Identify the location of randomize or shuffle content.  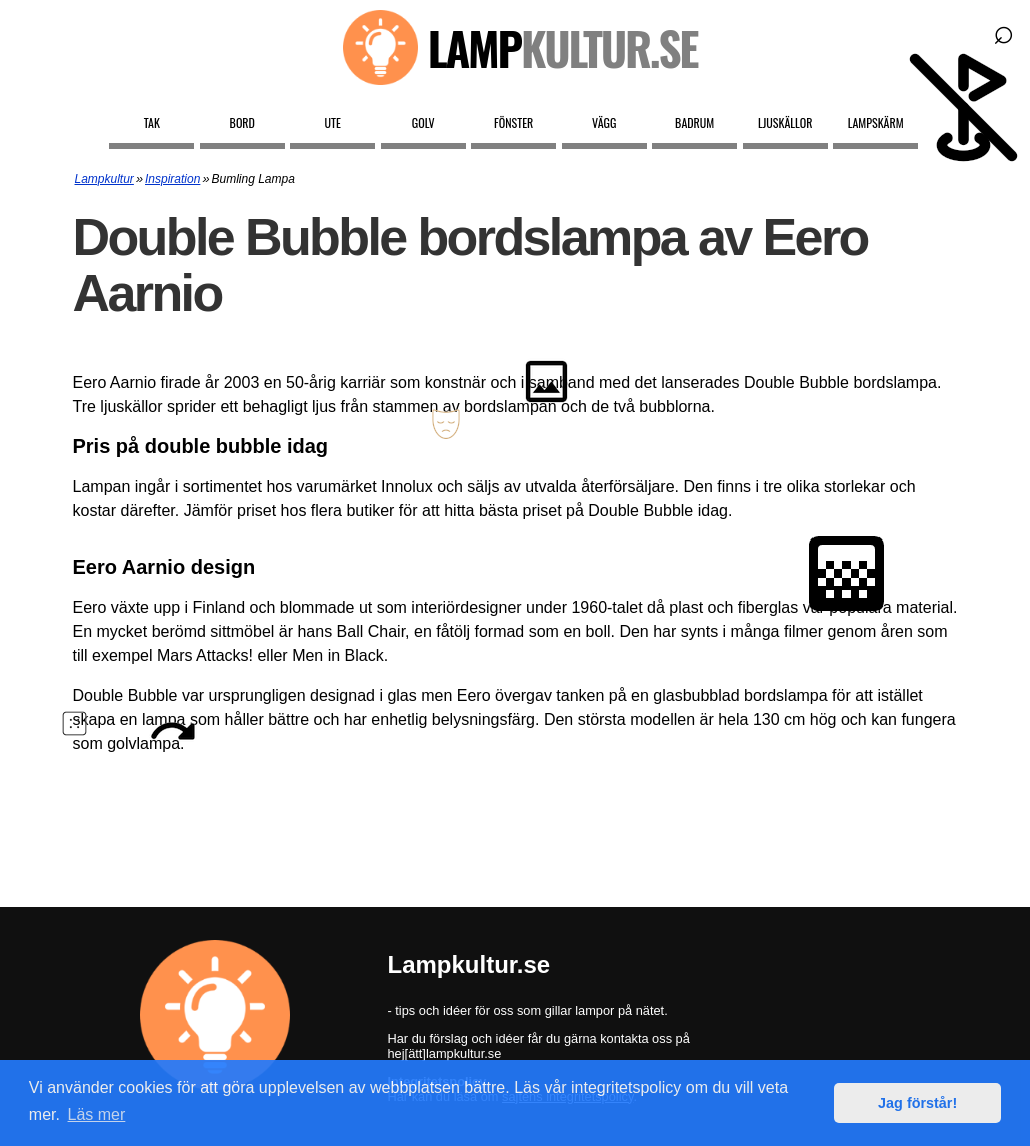
(74, 723).